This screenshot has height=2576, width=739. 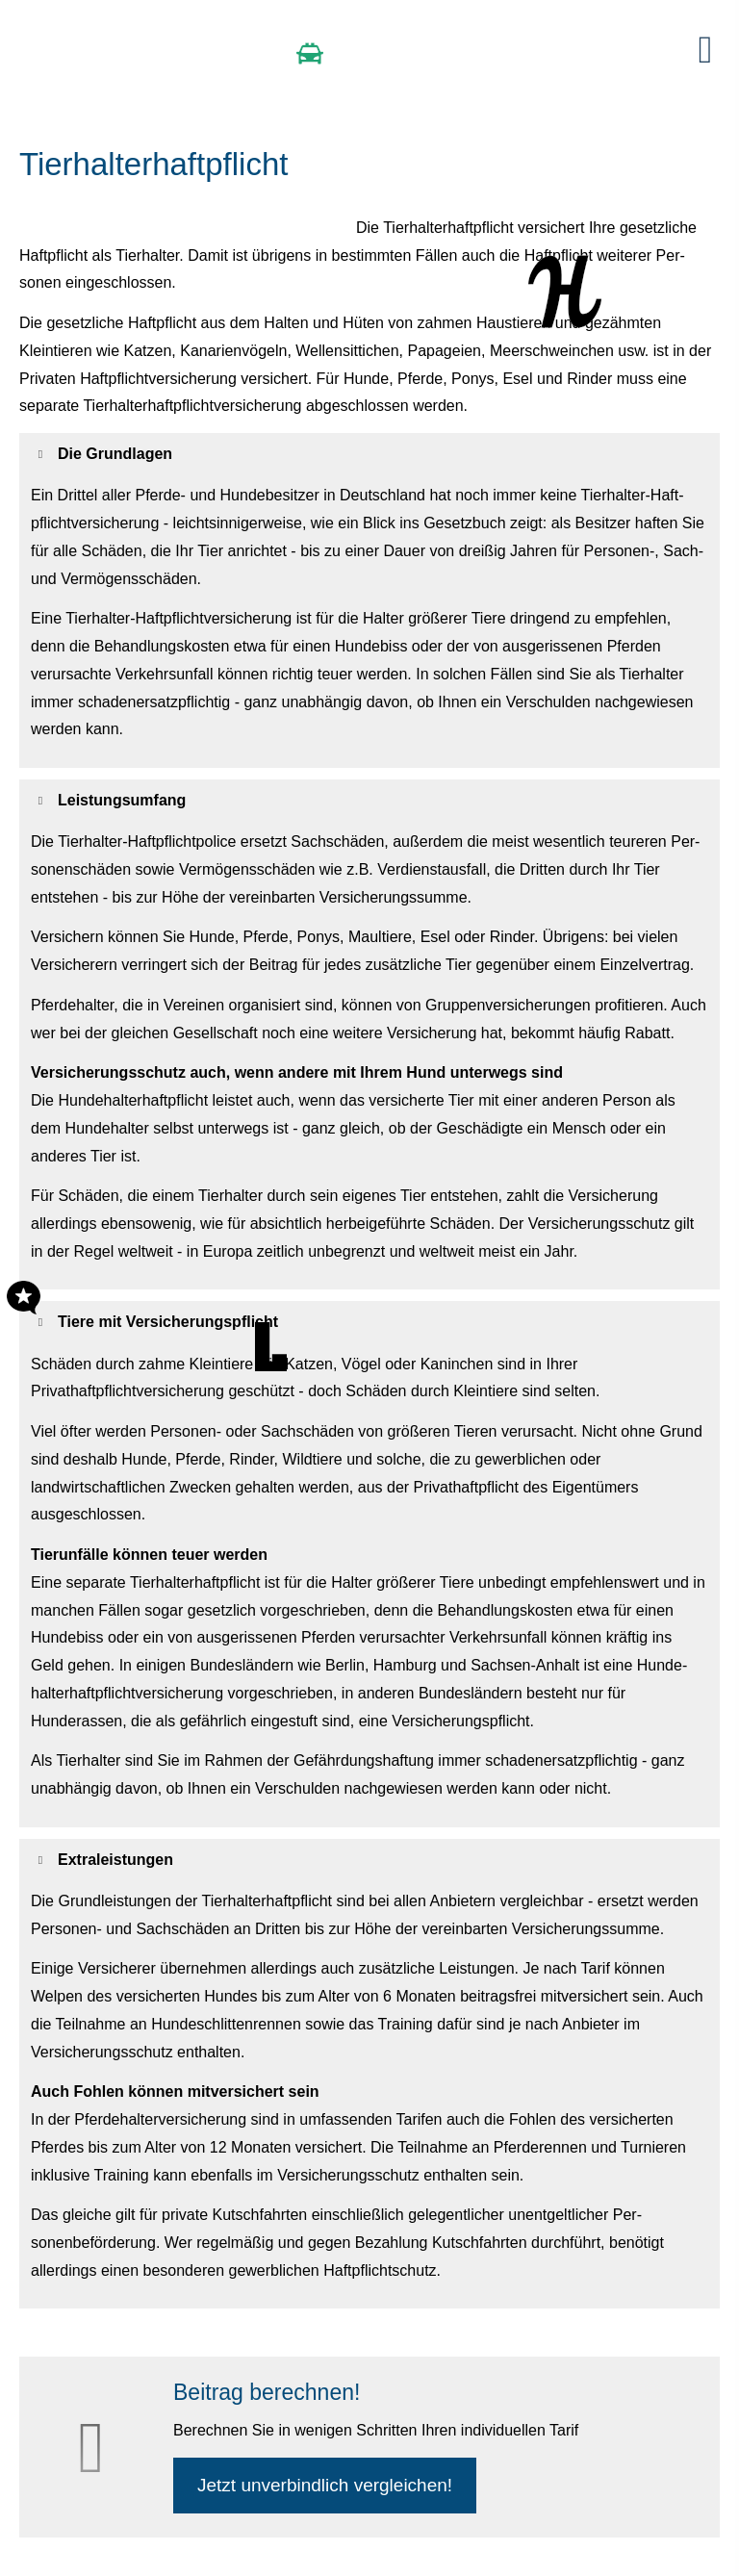 I want to click on view nearby police stations or services, so click(x=310, y=53).